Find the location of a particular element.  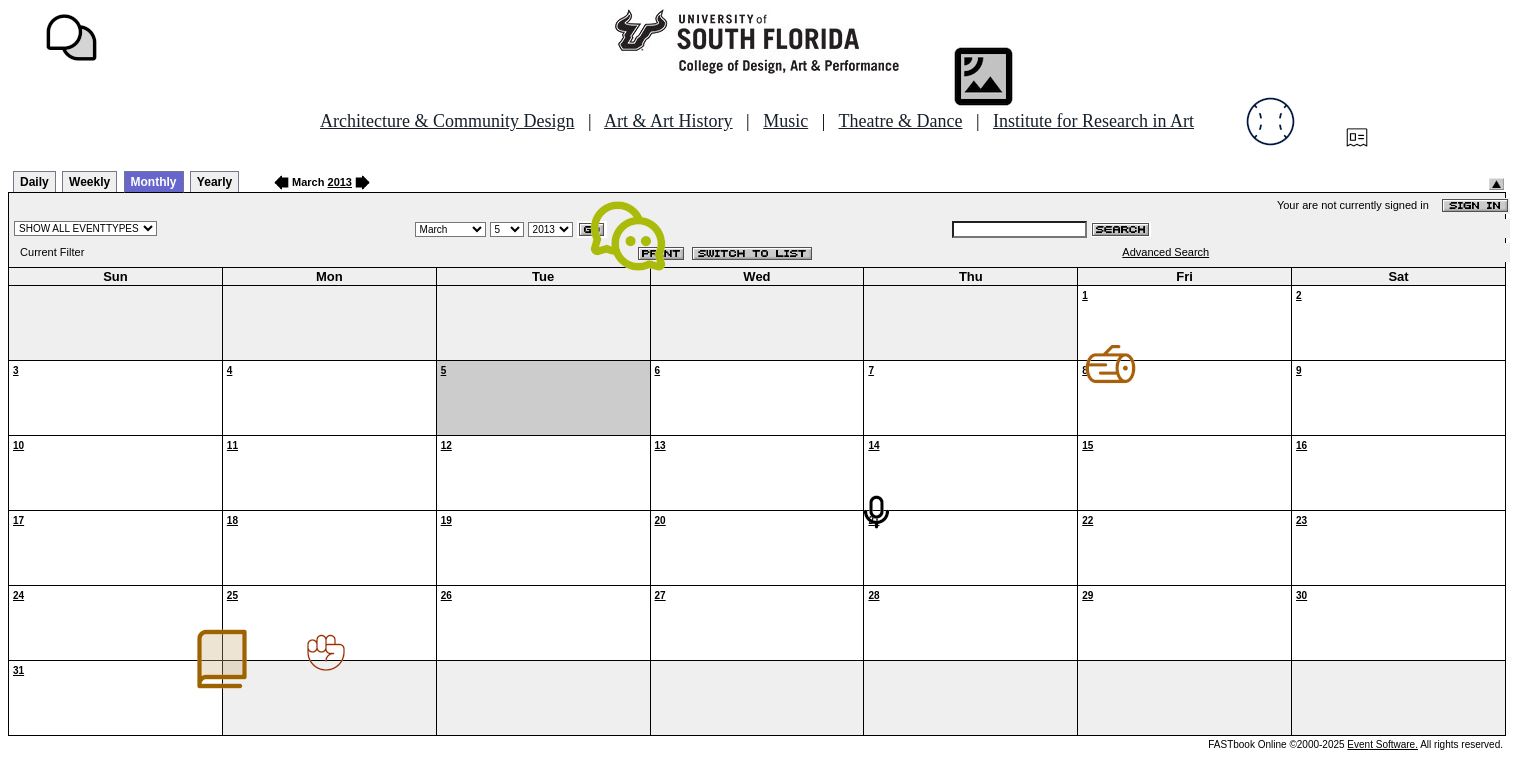

open a book or reading view is located at coordinates (222, 659).